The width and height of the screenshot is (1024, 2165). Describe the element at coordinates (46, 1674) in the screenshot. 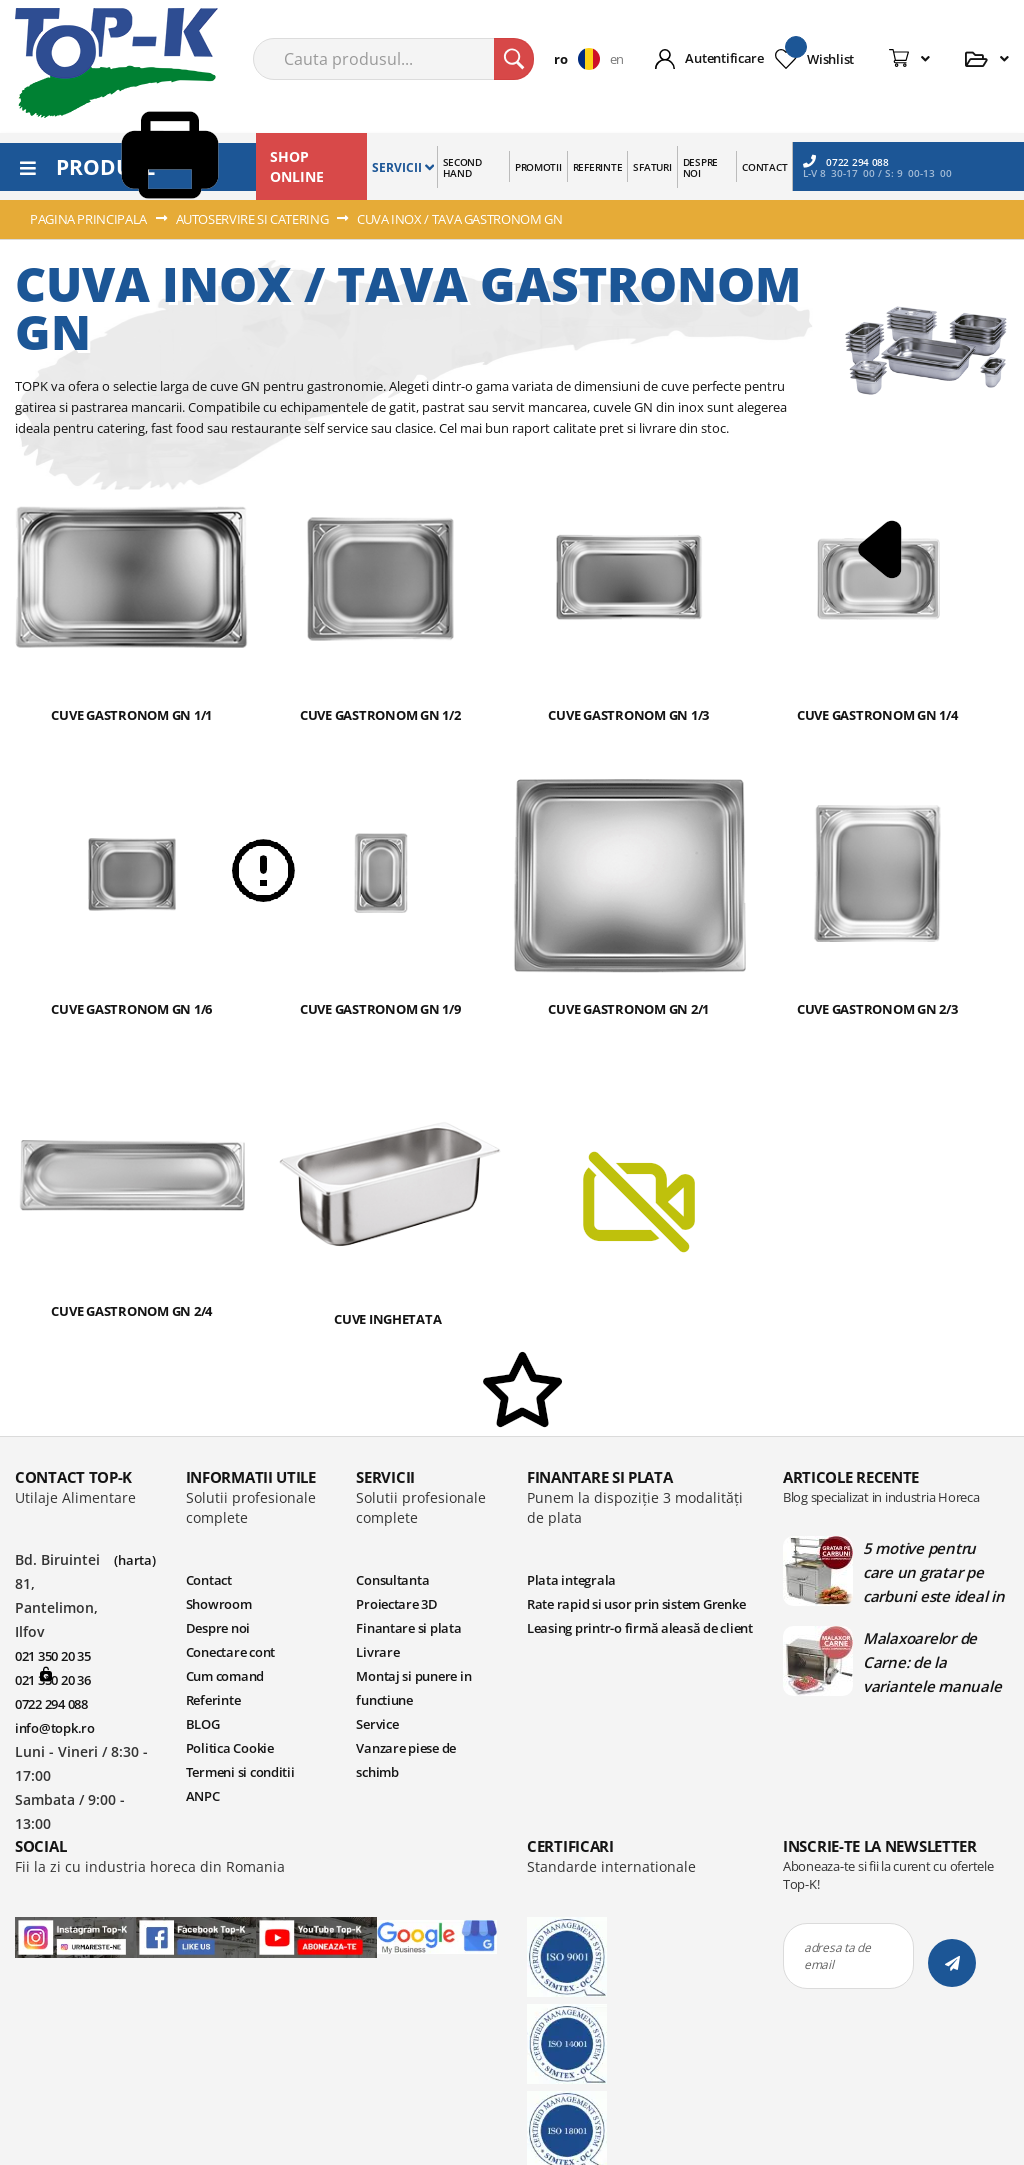

I see `unlock a secured item or feature` at that location.